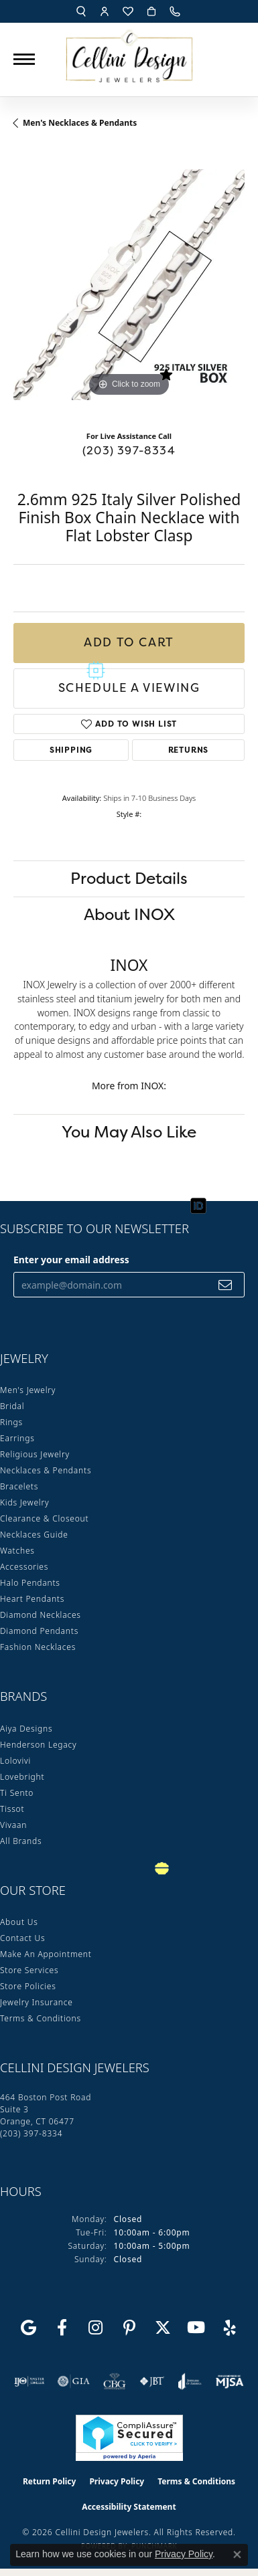  What do you see at coordinates (96, 670) in the screenshot?
I see `view CPU or processor information` at bounding box center [96, 670].